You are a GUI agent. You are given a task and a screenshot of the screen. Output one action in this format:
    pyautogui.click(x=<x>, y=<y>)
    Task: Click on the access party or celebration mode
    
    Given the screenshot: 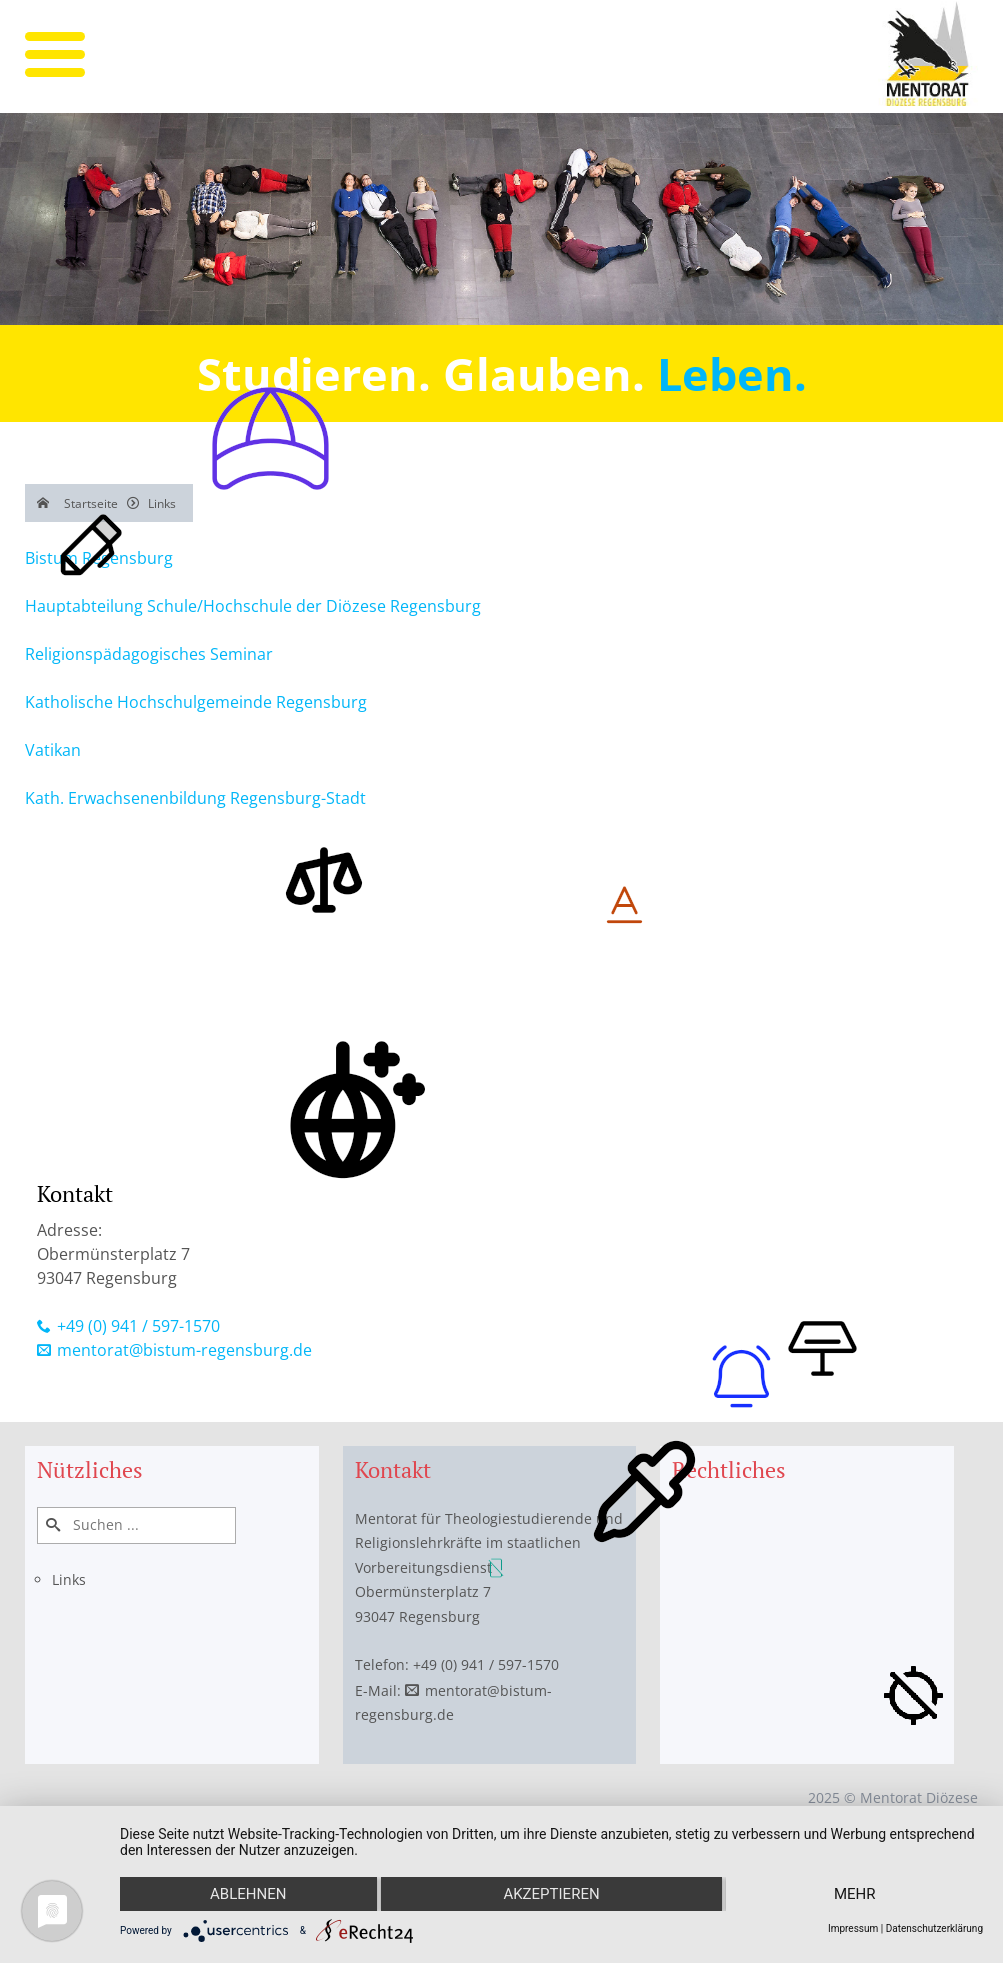 What is the action you would take?
    pyautogui.click(x=352, y=1112)
    